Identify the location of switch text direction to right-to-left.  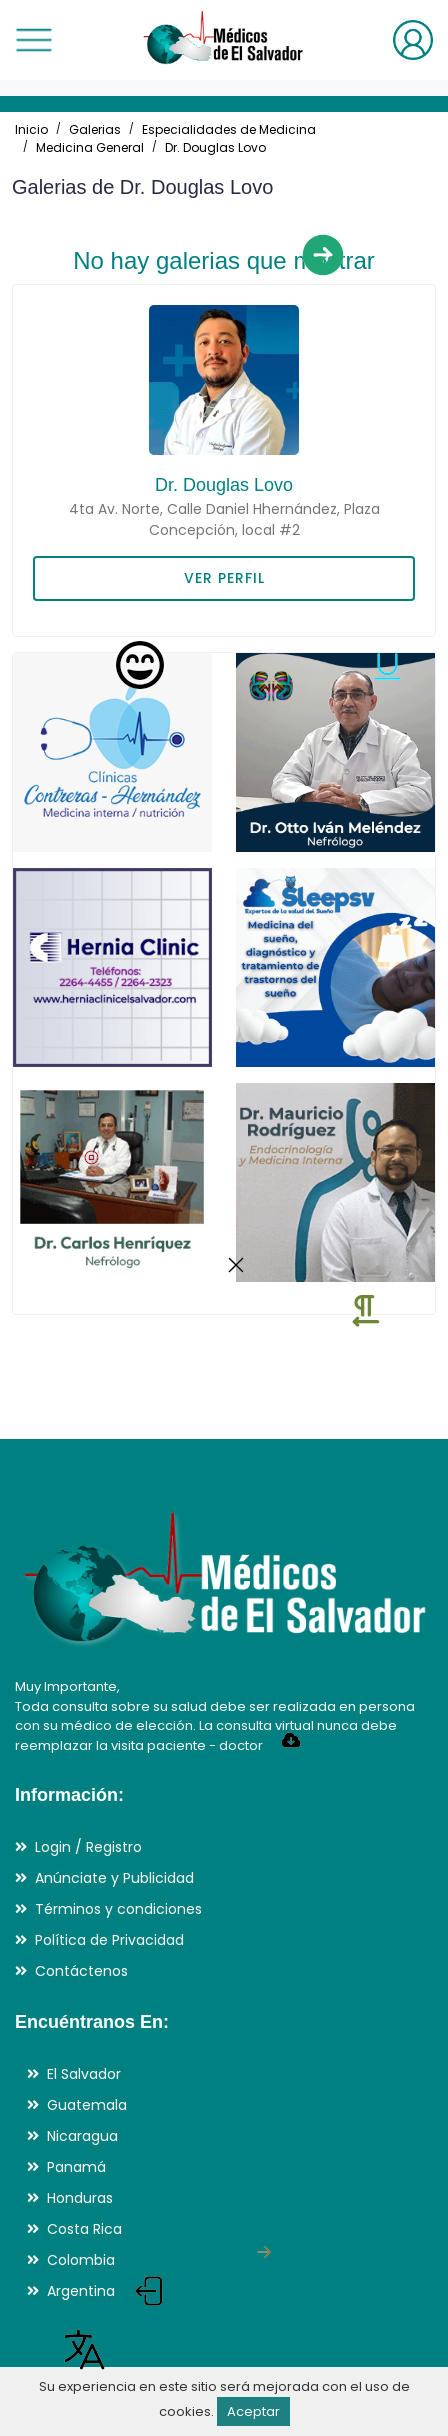
(366, 1310).